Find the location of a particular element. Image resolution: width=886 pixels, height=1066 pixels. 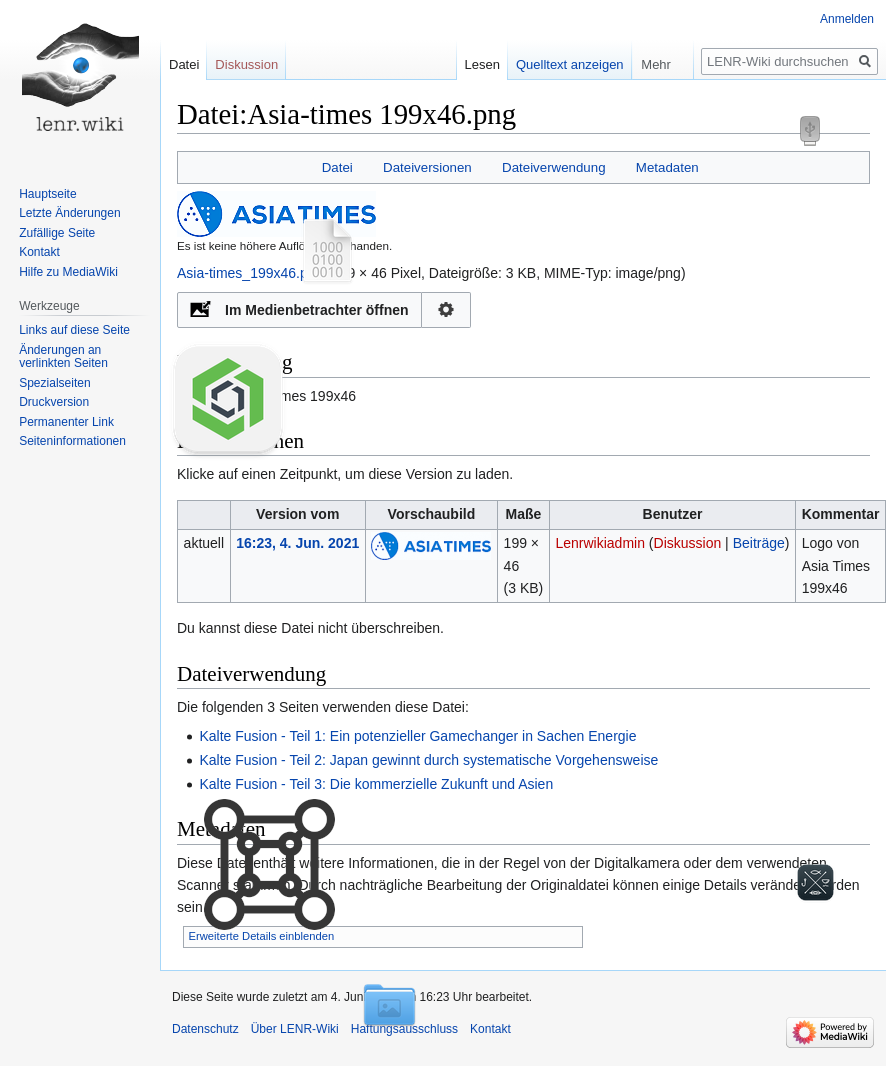

generic binary or data file is located at coordinates (327, 251).